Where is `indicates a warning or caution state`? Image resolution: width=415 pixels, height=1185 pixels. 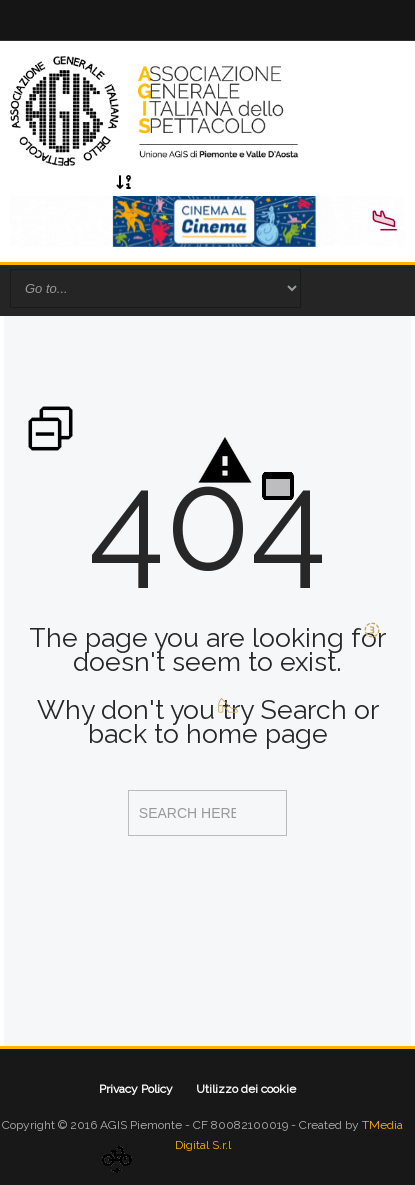 indicates a warning or caution state is located at coordinates (225, 461).